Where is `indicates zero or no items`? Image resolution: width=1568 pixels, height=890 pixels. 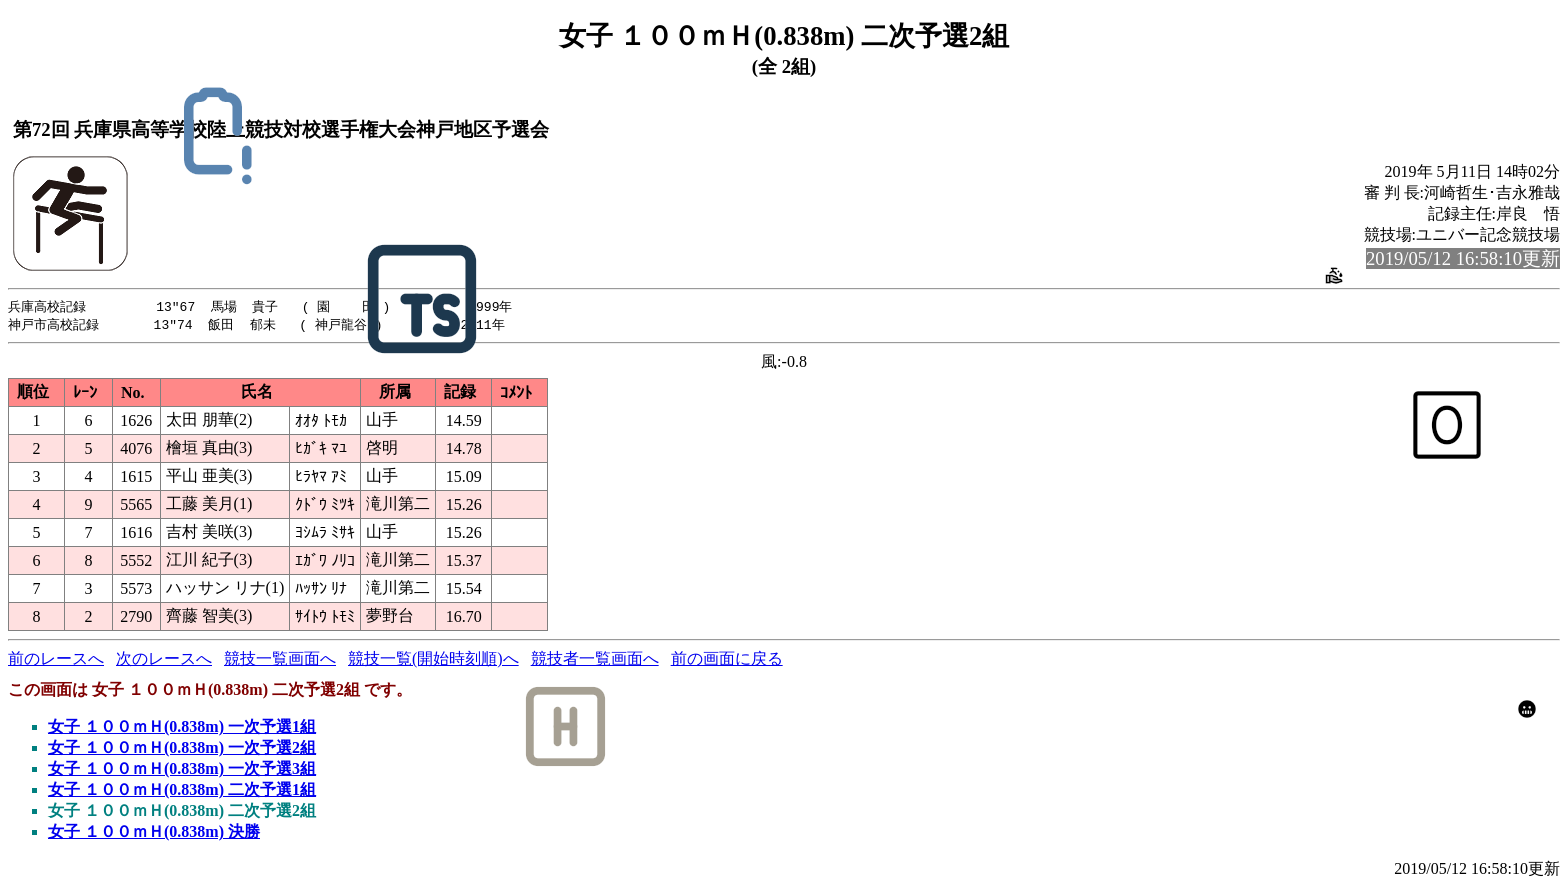
indicates zero or no items is located at coordinates (1447, 425).